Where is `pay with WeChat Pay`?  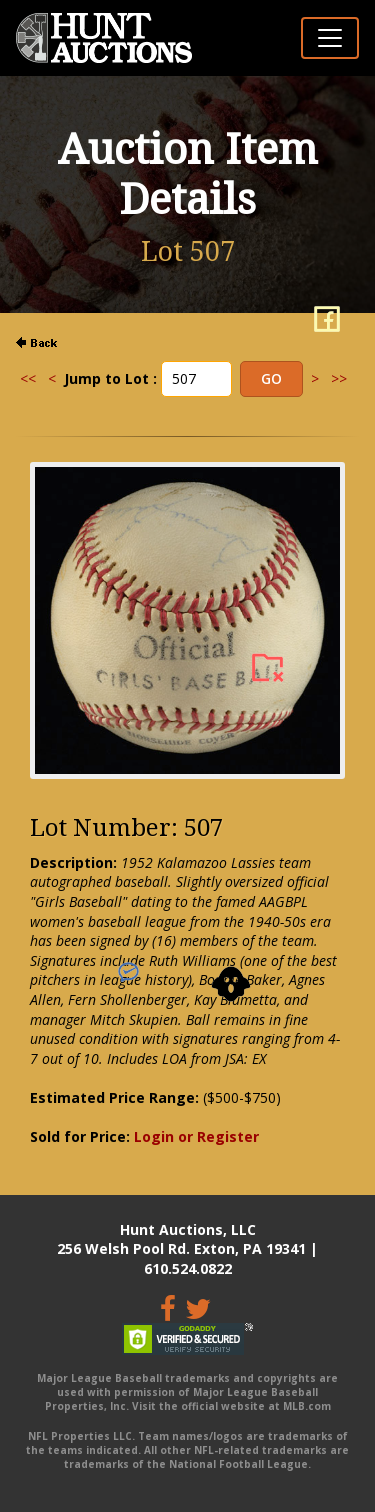
pay with WeChat Pay is located at coordinates (128, 971).